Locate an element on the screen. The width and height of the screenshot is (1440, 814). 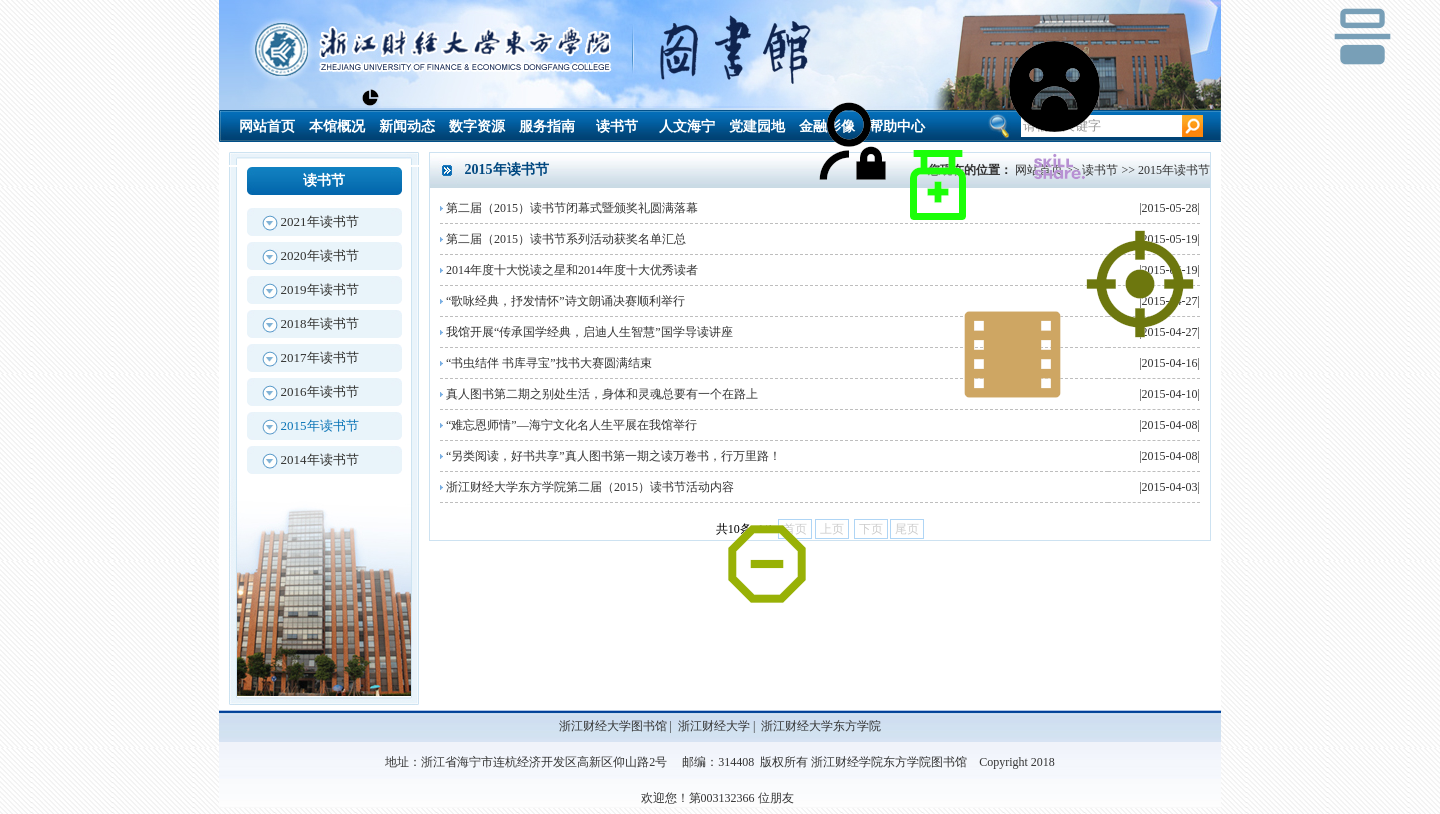
indicates spam or blocked content is located at coordinates (767, 564).